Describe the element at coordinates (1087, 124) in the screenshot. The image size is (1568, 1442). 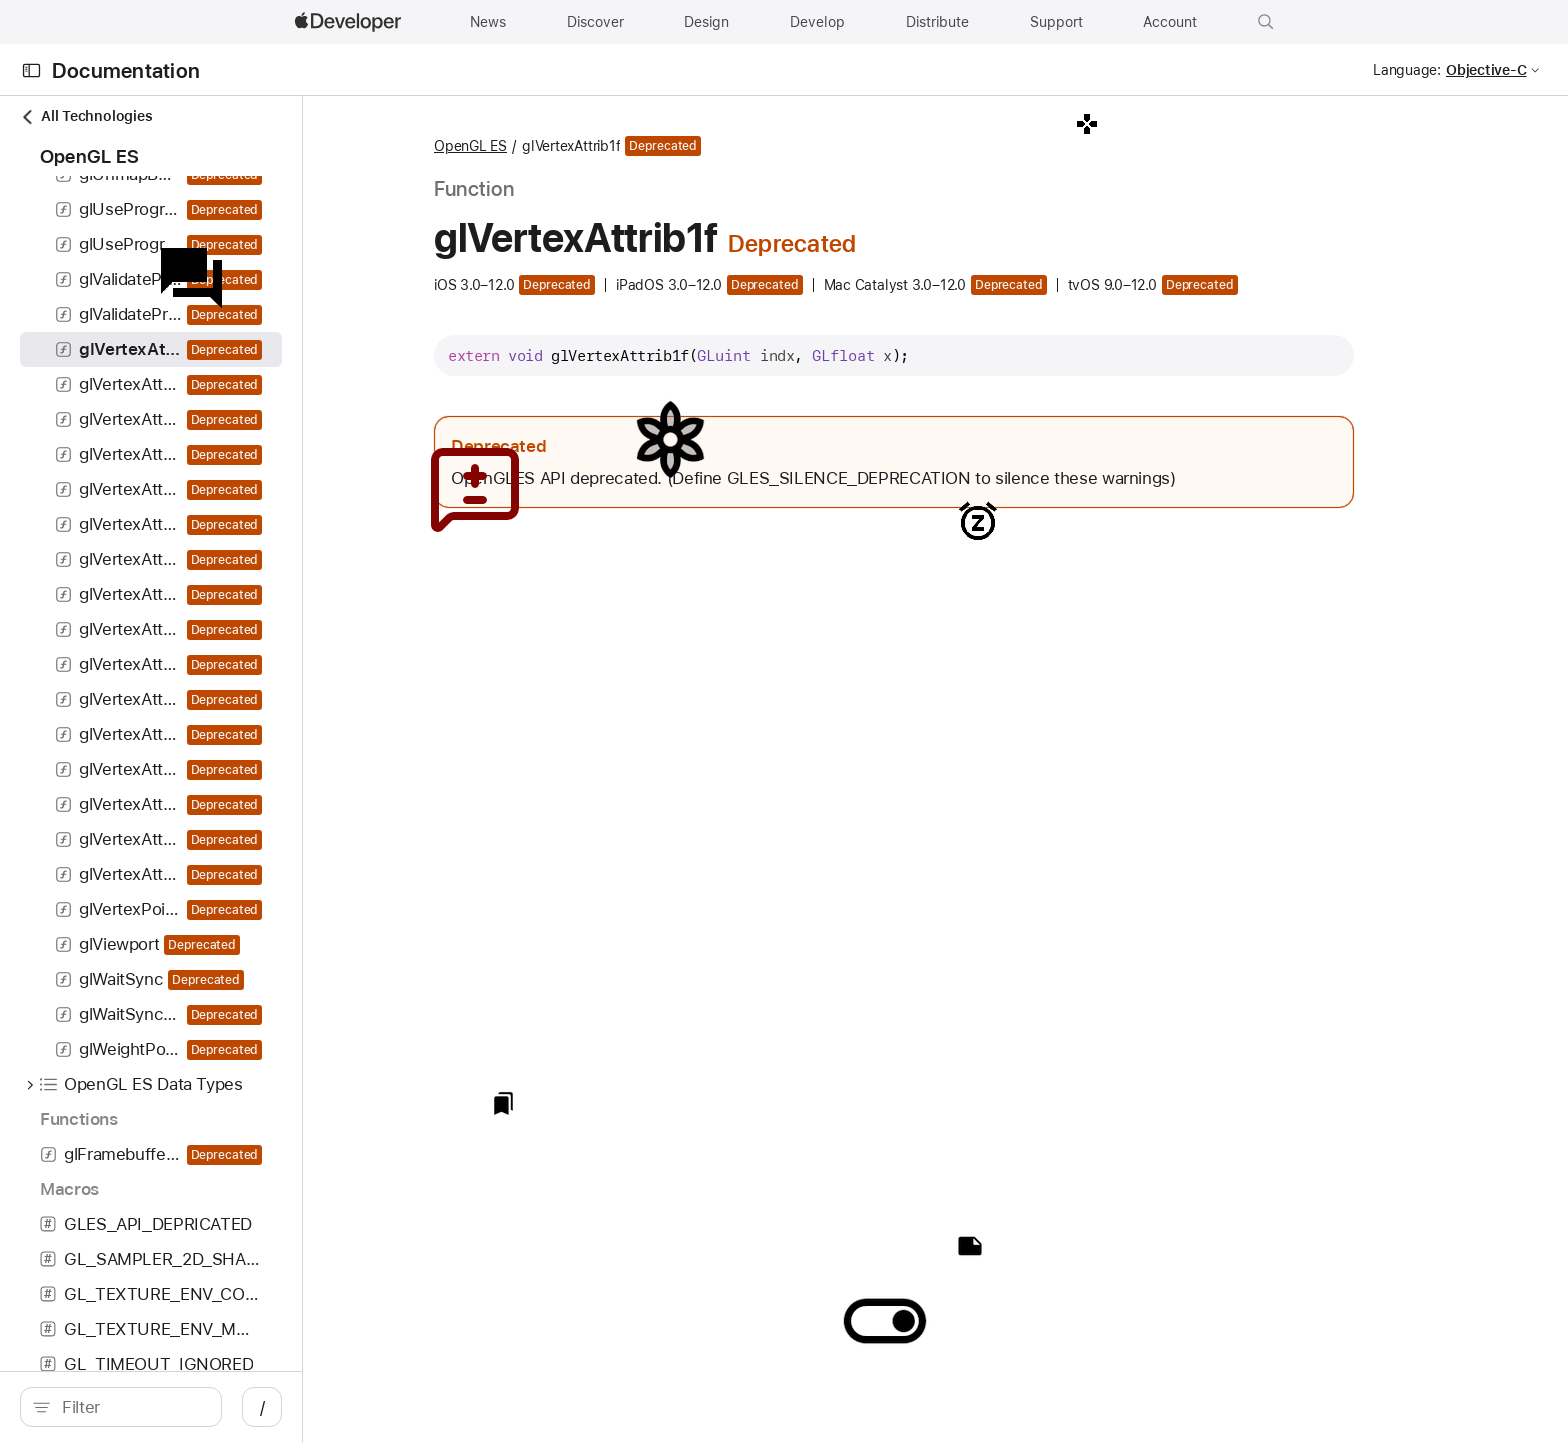
I see `access games or gaming section` at that location.